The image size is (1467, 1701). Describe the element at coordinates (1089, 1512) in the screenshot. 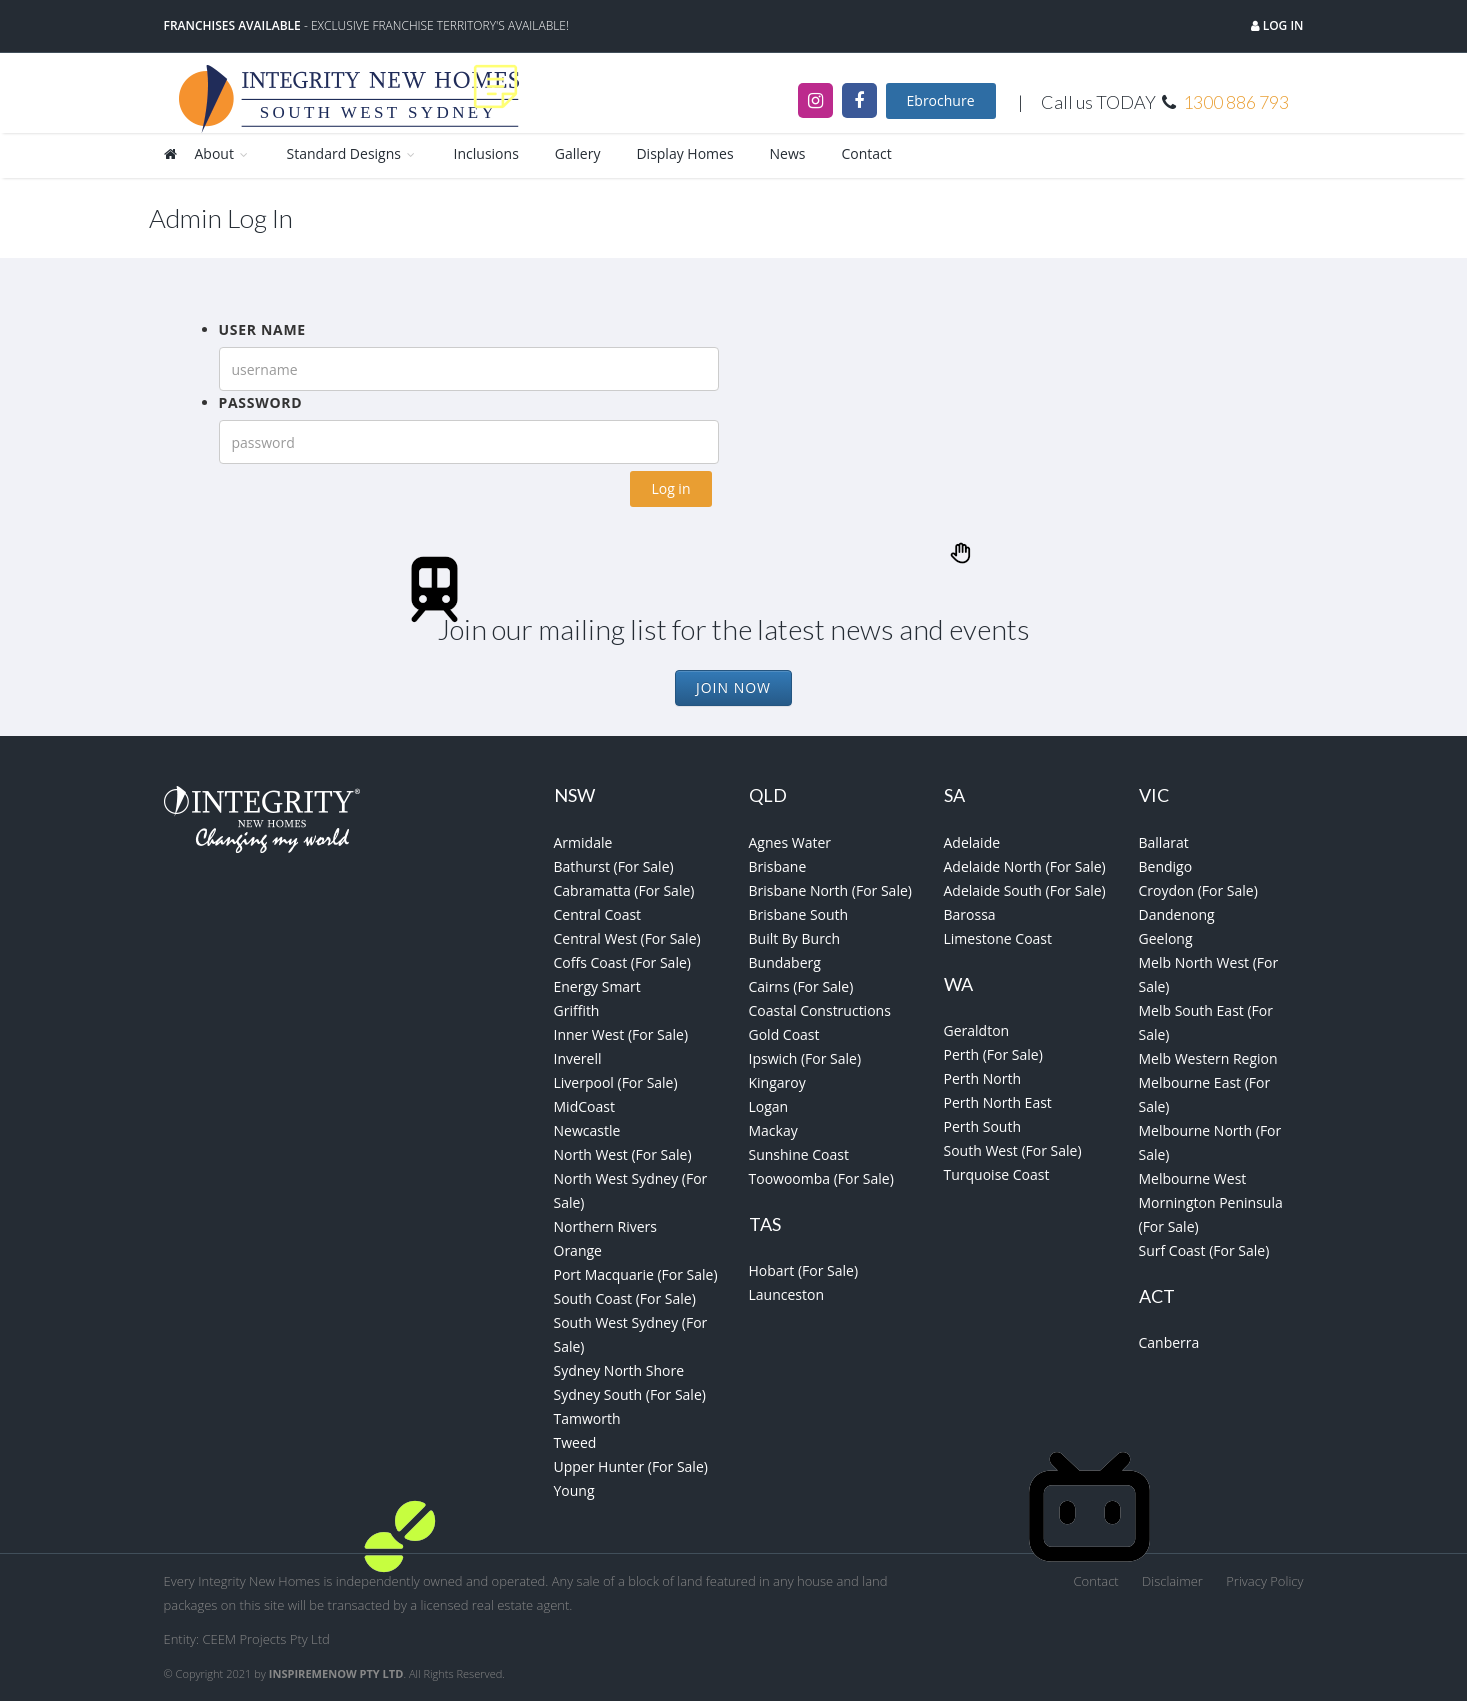

I see `open bilibili app` at that location.